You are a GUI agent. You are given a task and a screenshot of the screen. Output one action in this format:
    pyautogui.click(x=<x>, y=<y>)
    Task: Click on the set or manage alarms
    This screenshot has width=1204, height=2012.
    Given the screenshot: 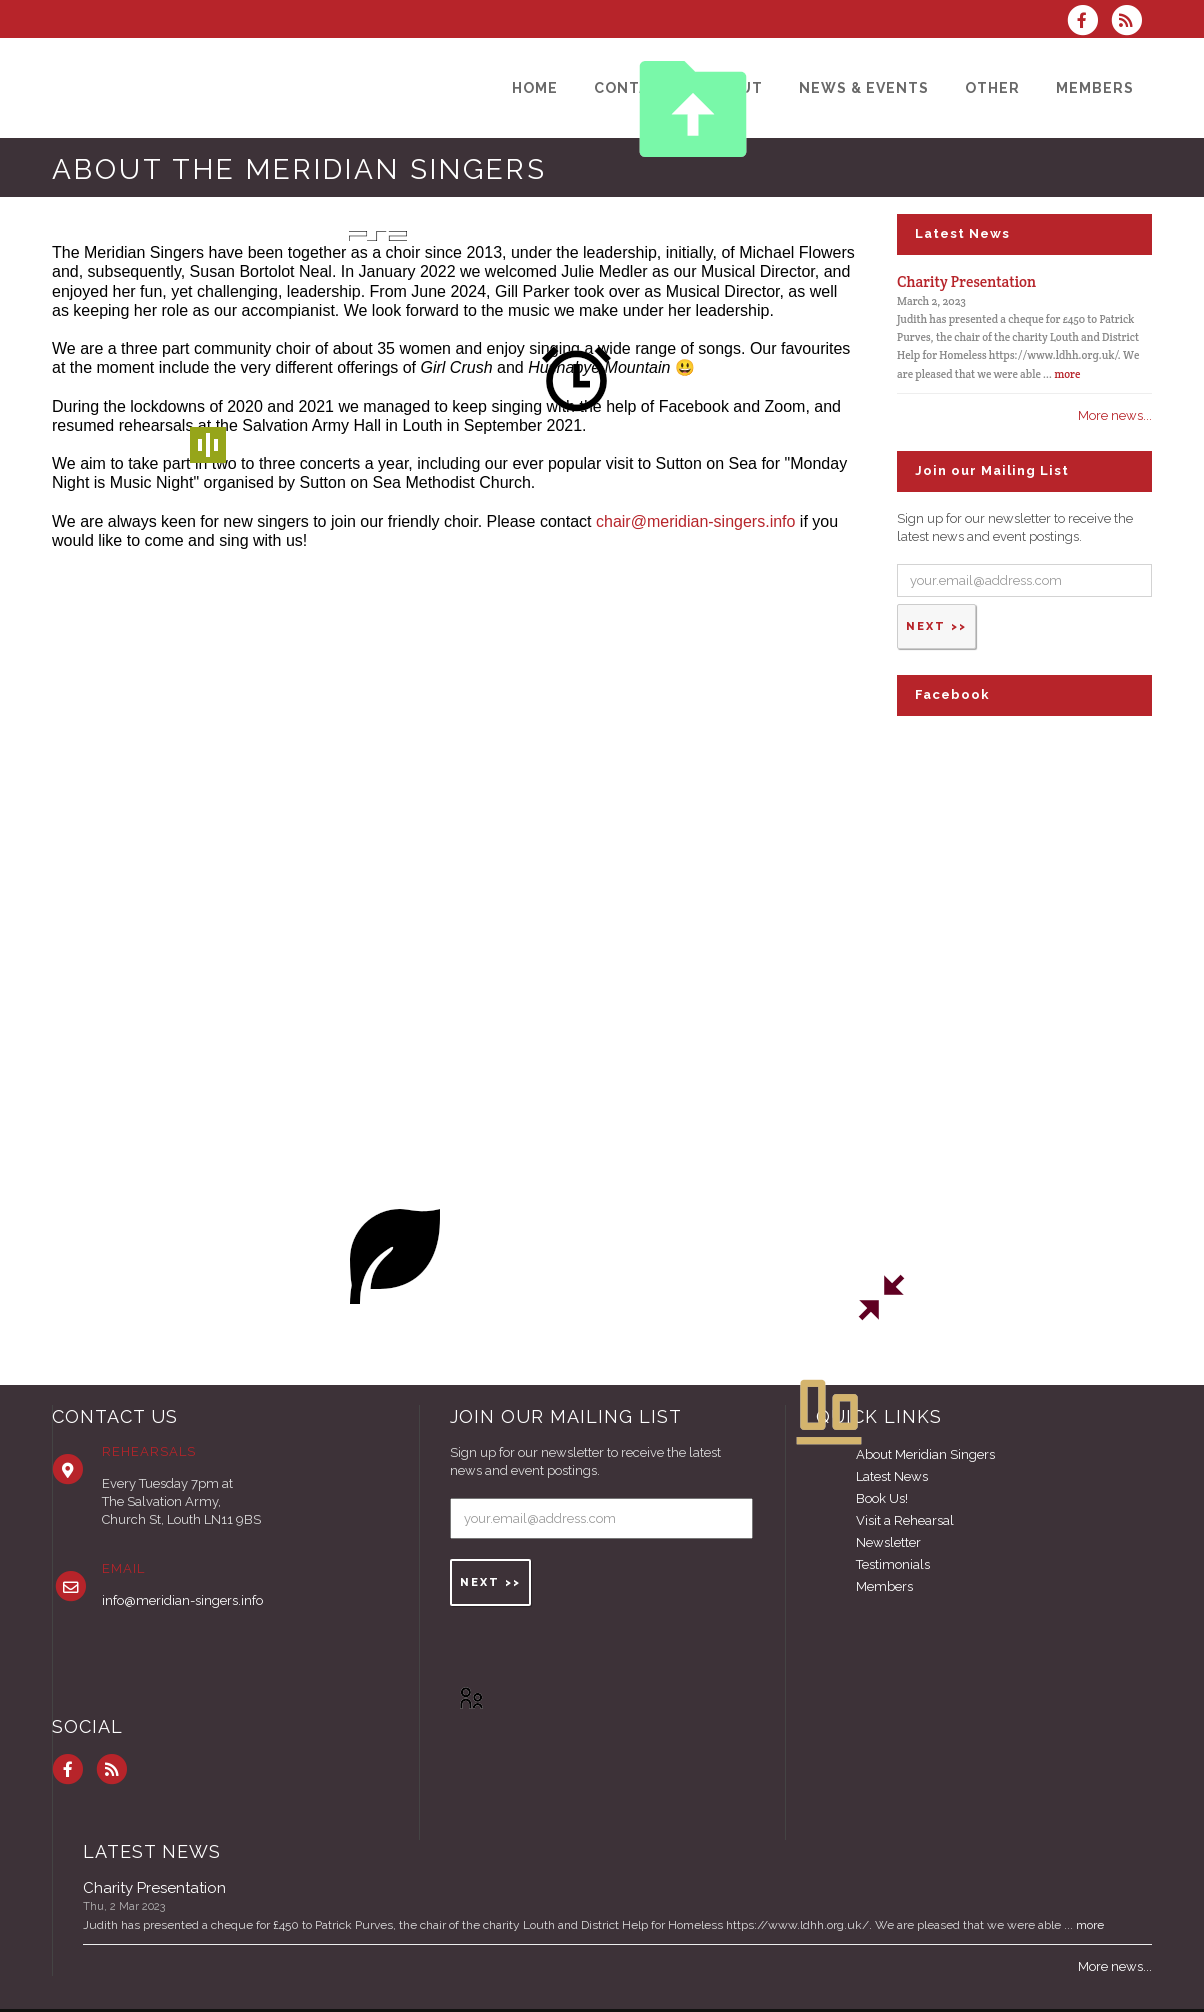 What is the action you would take?
    pyautogui.click(x=576, y=377)
    